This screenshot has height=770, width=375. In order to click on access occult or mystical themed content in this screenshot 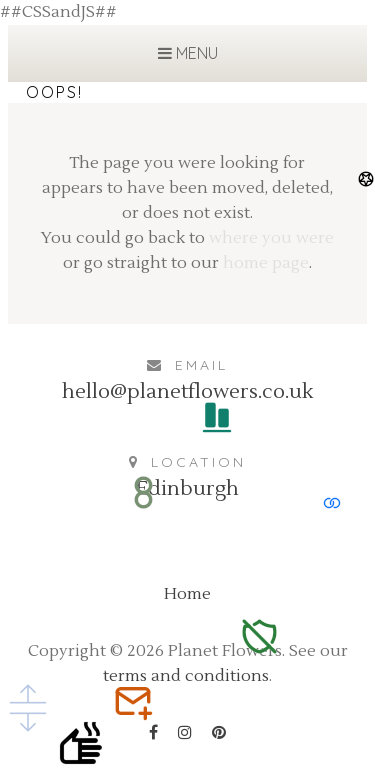, I will do `click(366, 179)`.